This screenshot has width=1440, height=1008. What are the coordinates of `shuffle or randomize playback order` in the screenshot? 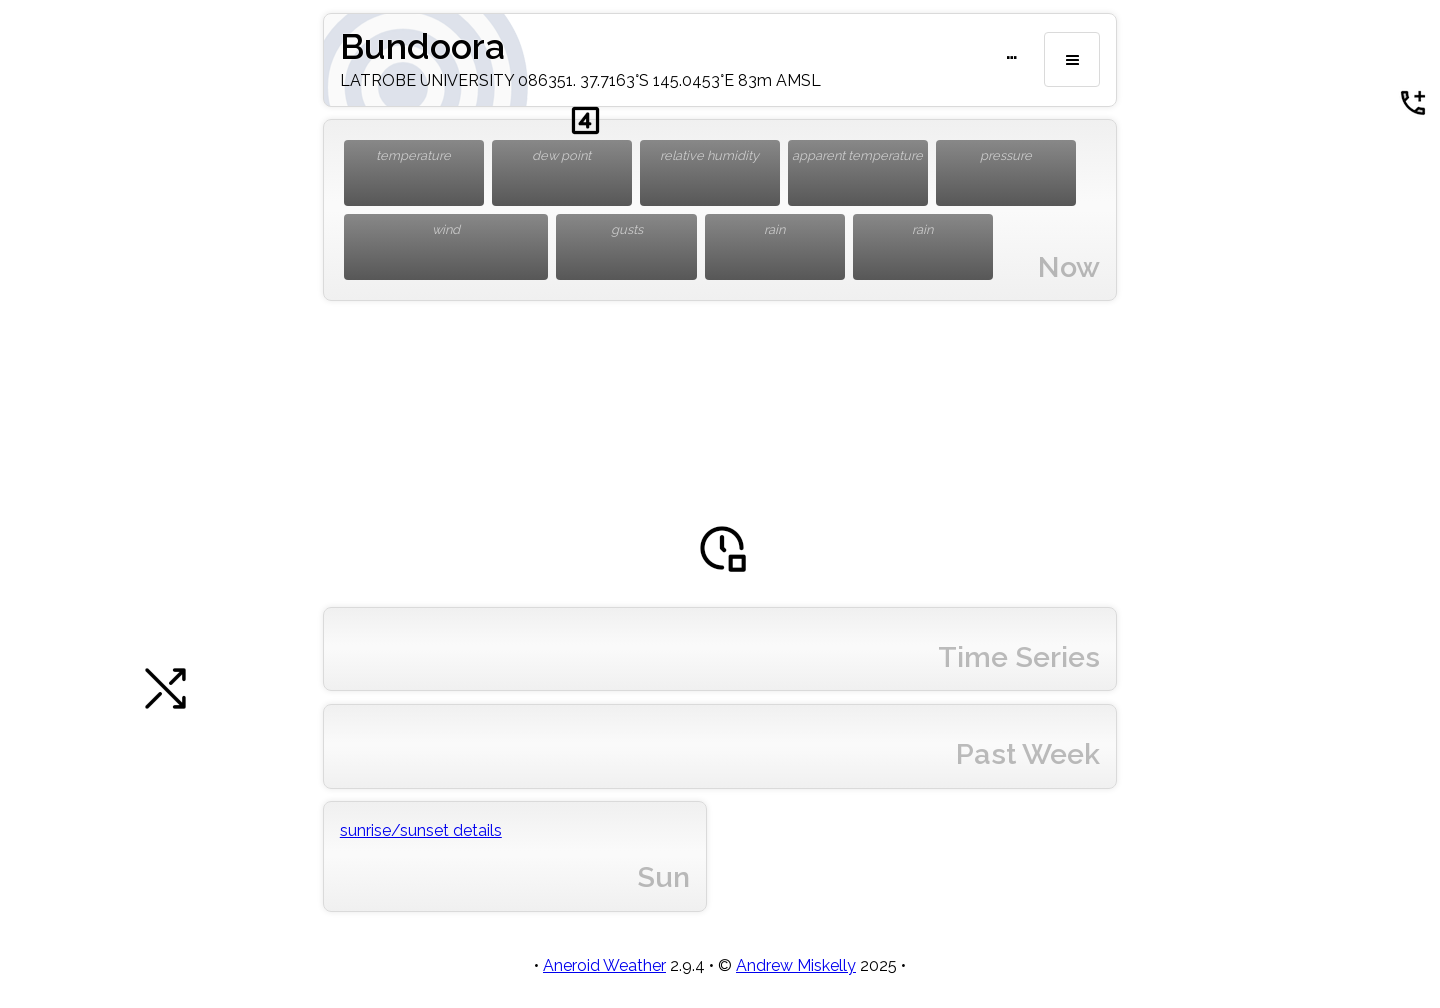 It's located at (165, 688).